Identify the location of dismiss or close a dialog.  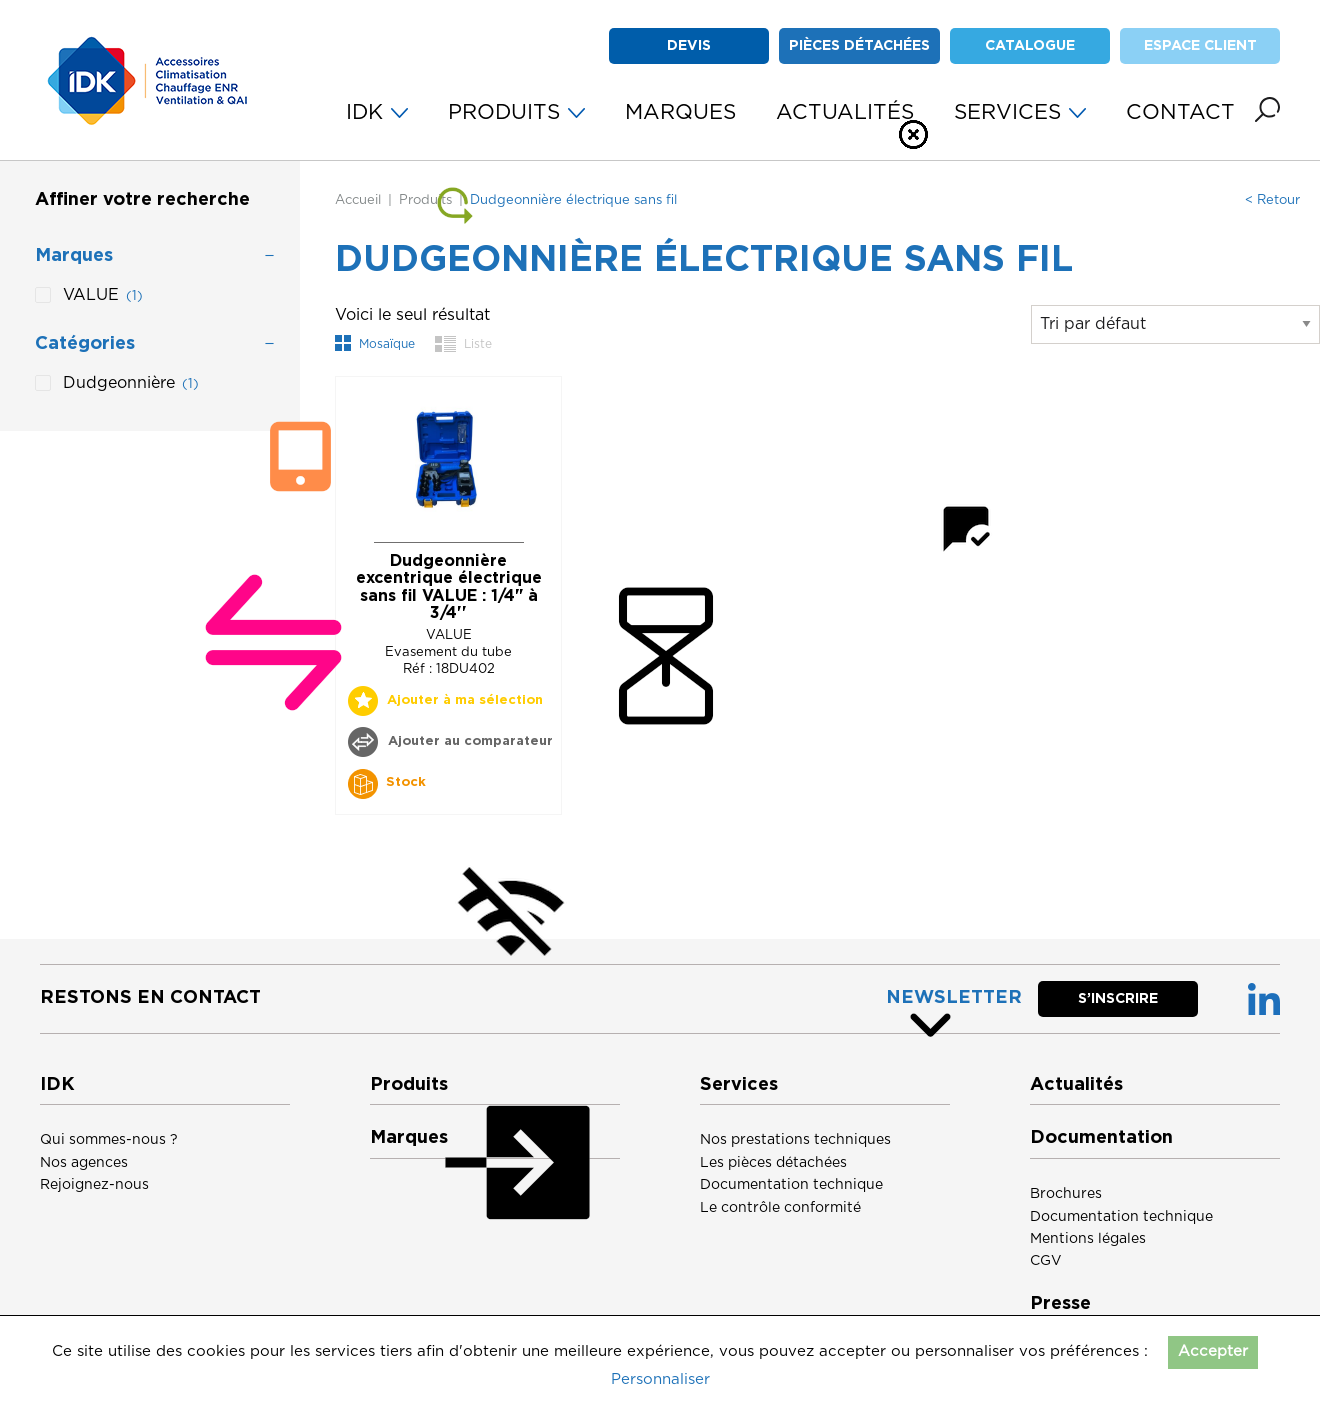
(913, 134).